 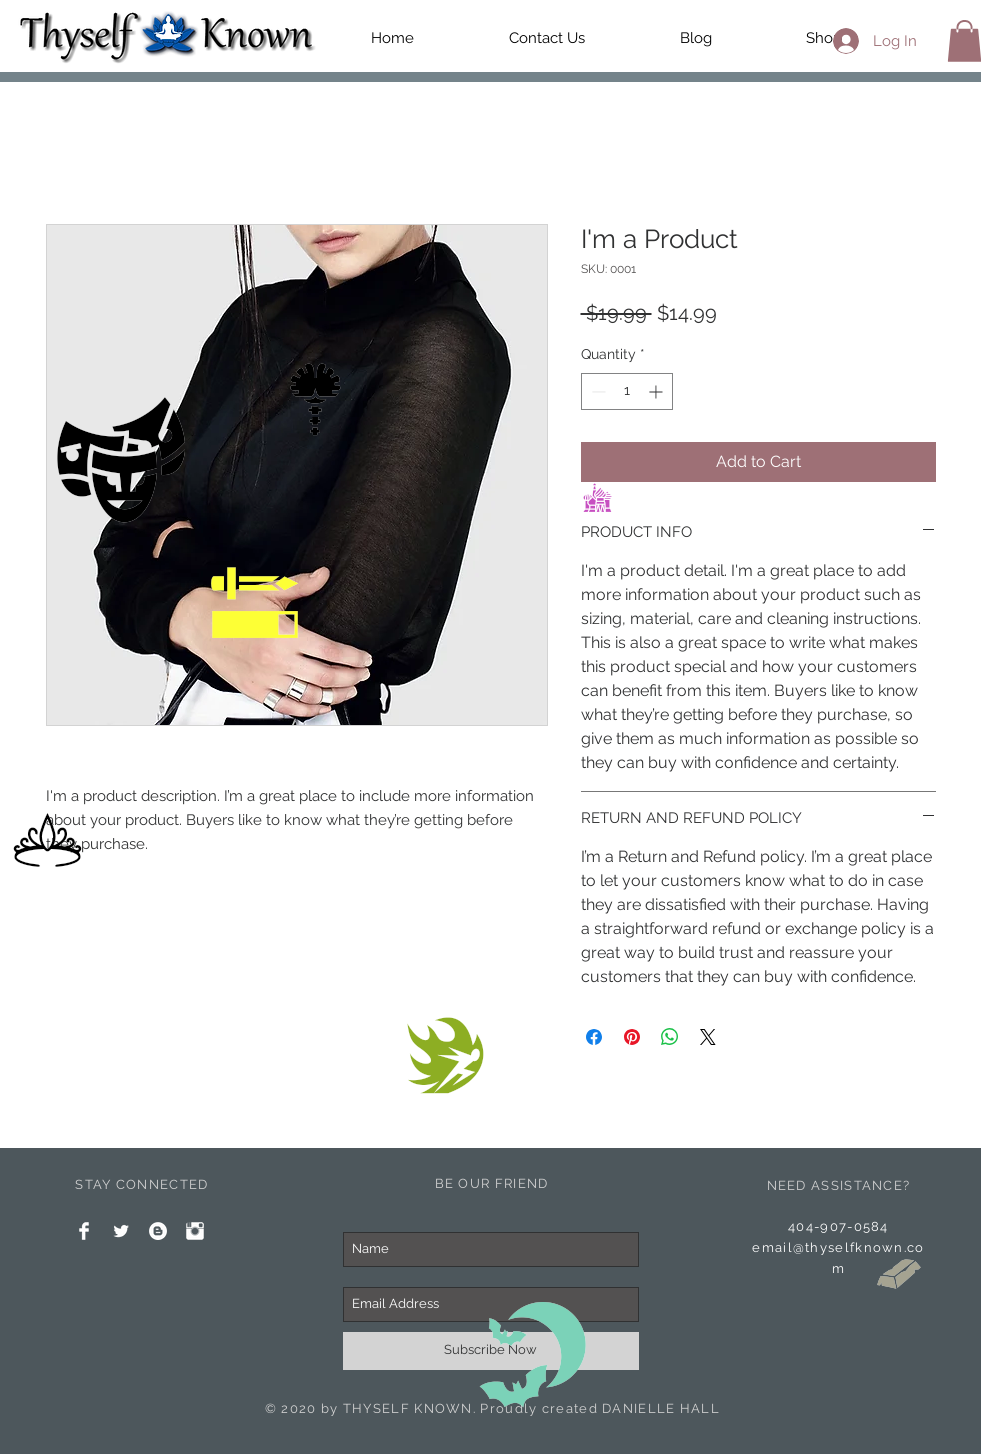 What do you see at coordinates (597, 497) in the screenshot?
I see `indicates a Moscow or Russia-related destination` at bounding box center [597, 497].